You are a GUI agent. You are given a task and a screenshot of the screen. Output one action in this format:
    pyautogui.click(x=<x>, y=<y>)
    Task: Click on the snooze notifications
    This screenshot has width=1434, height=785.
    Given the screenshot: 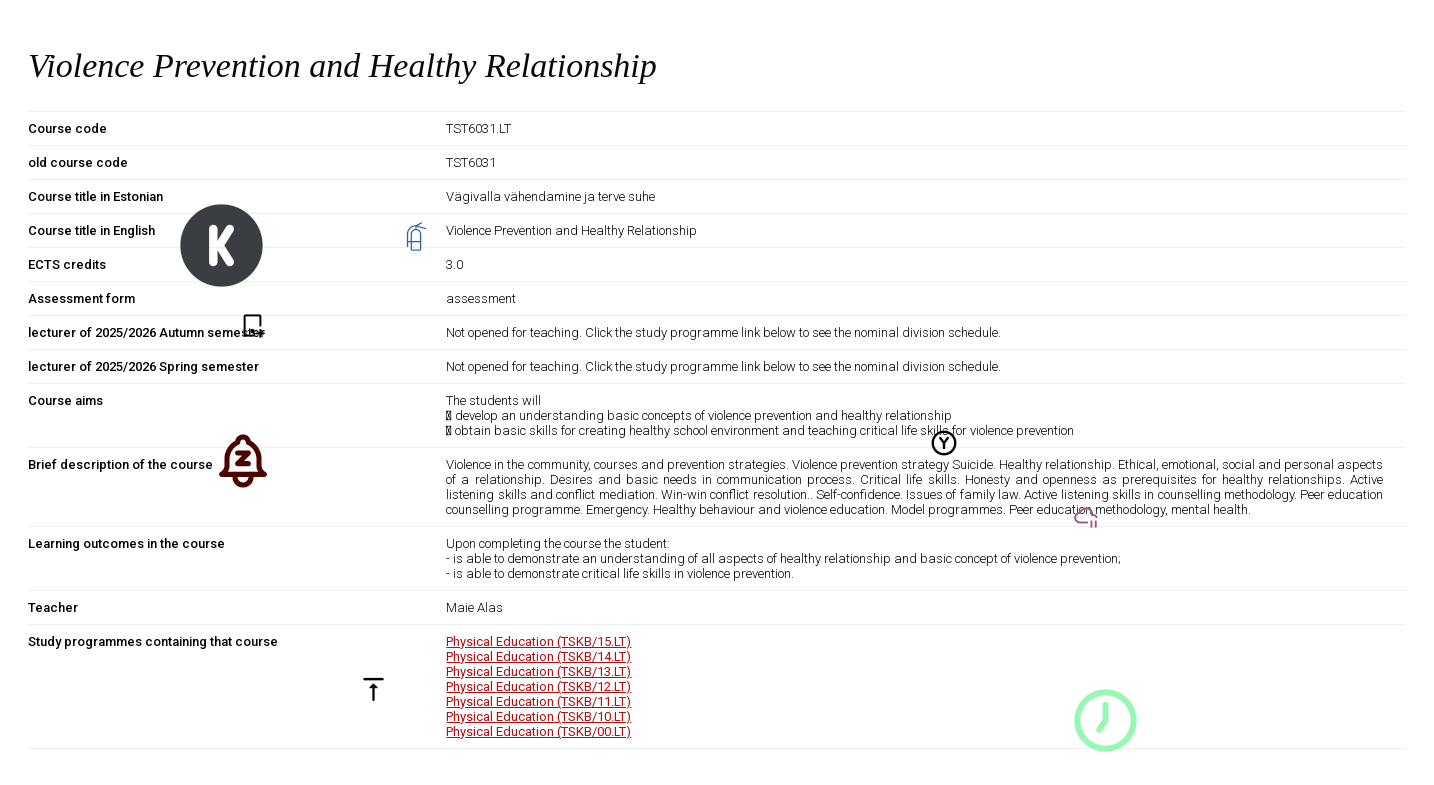 What is the action you would take?
    pyautogui.click(x=243, y=461)
    